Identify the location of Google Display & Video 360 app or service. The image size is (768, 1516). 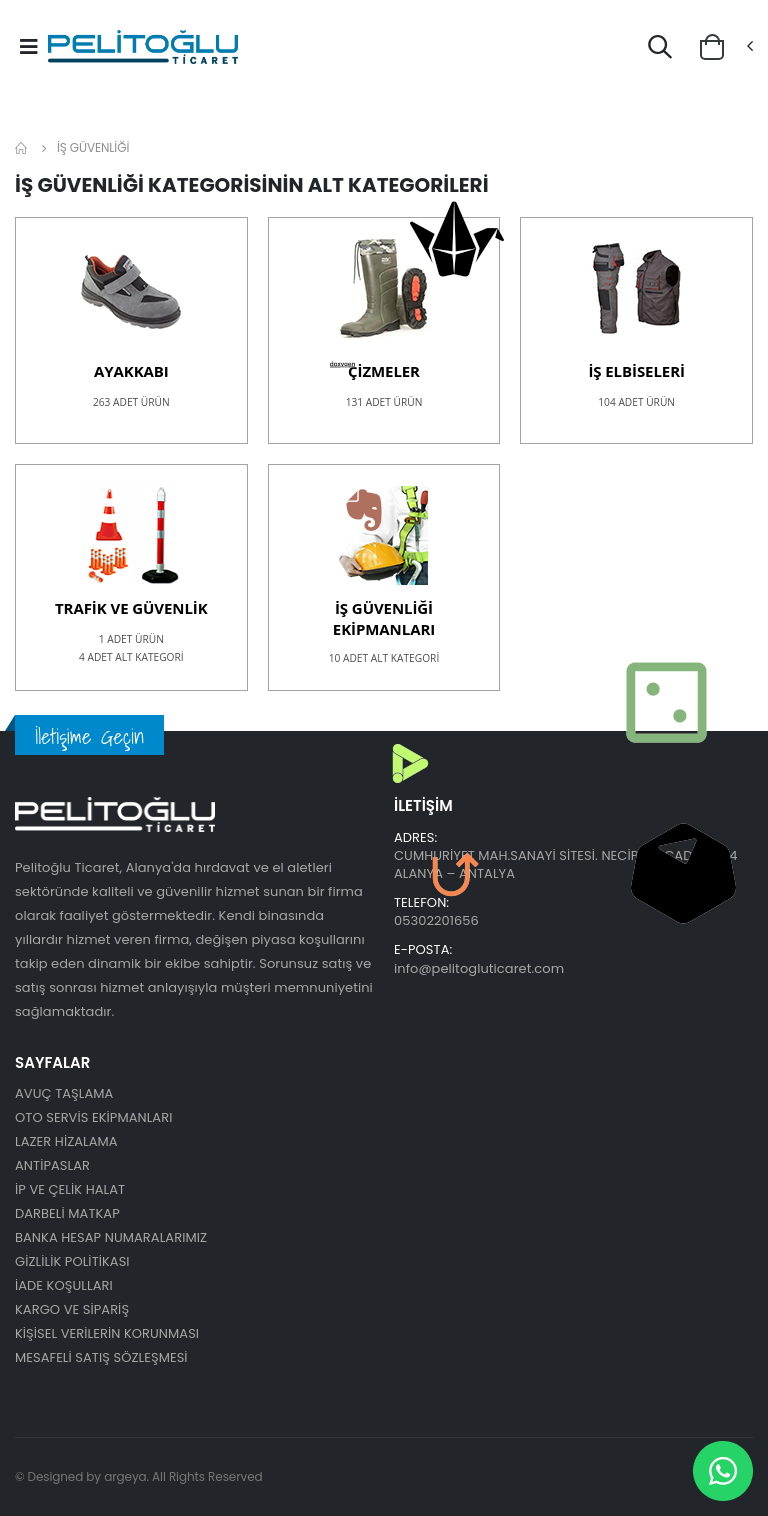
(410, 763).